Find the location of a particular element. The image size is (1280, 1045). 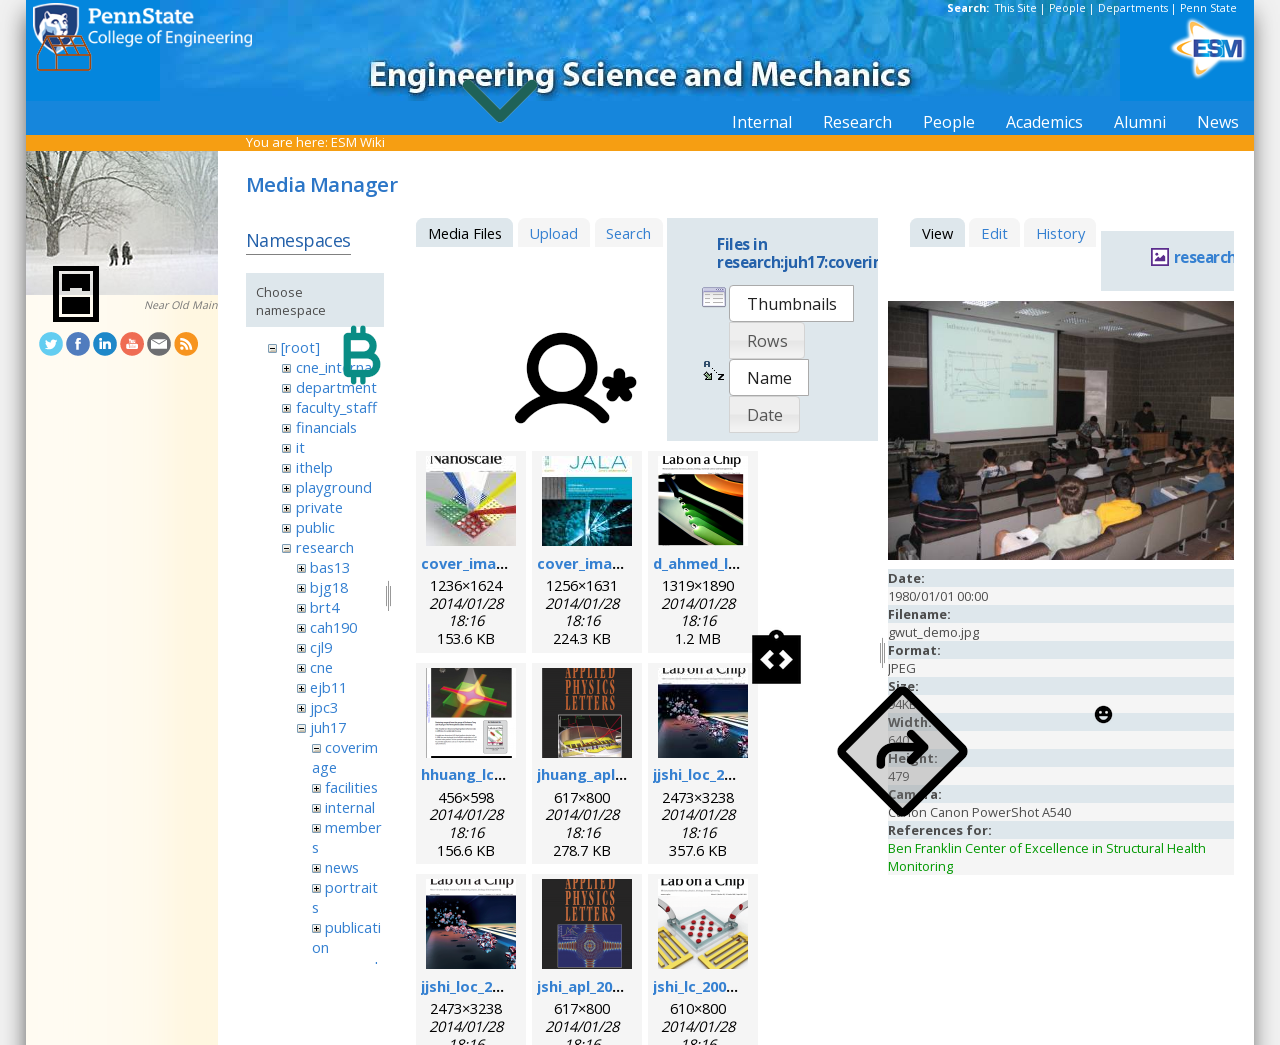

indicates a turn or direction in navigation is located at coordinates (902, 751).